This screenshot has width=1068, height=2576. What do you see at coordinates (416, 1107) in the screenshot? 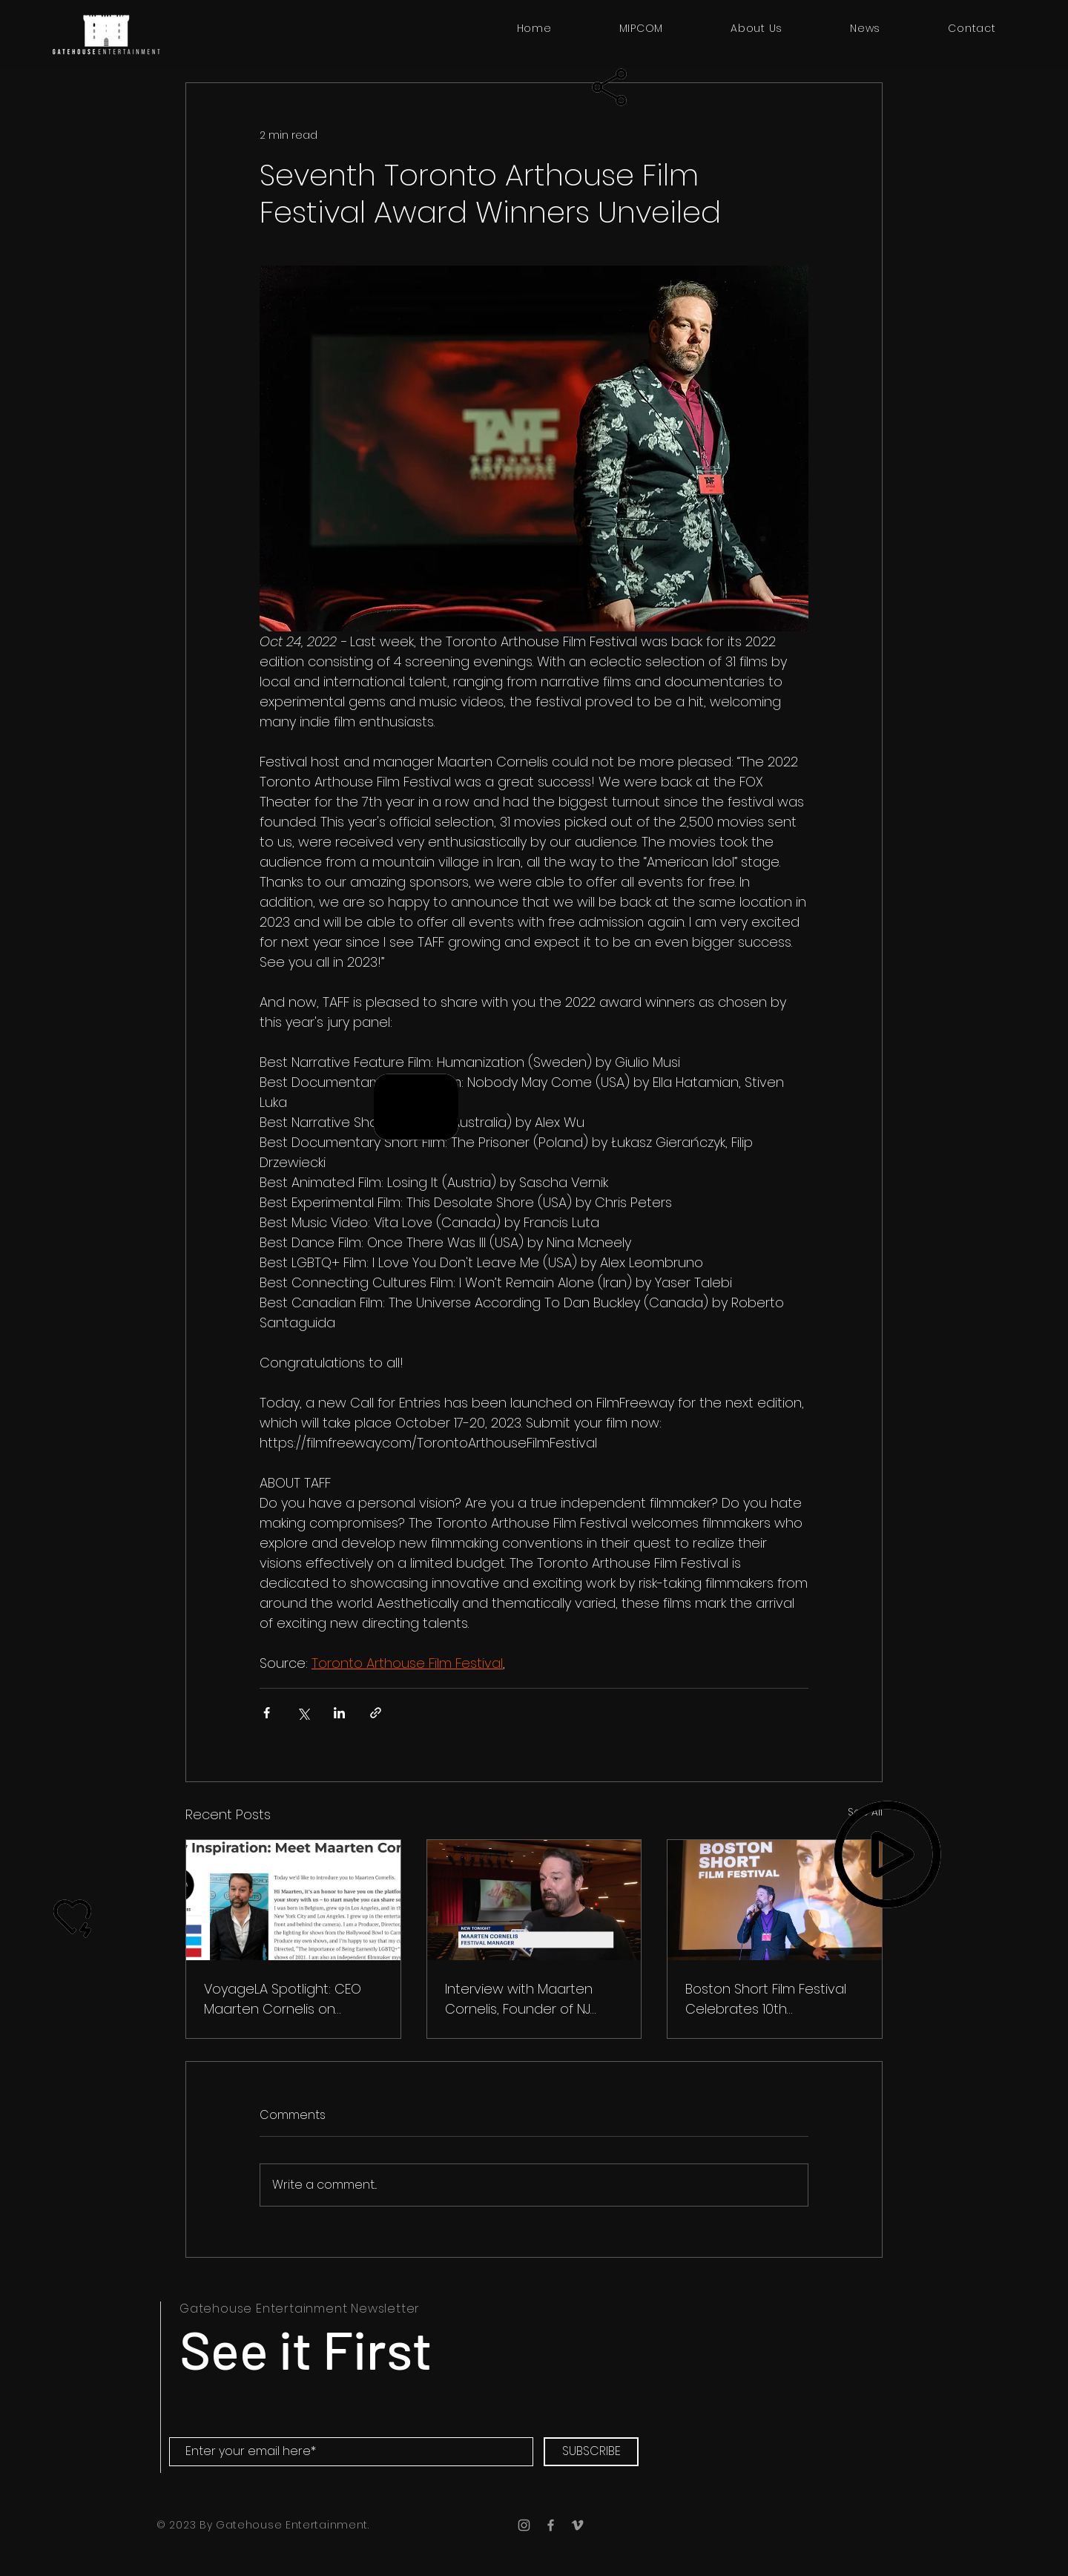
I see `switch to landscape orientation` at bounding box center [416, 1107].